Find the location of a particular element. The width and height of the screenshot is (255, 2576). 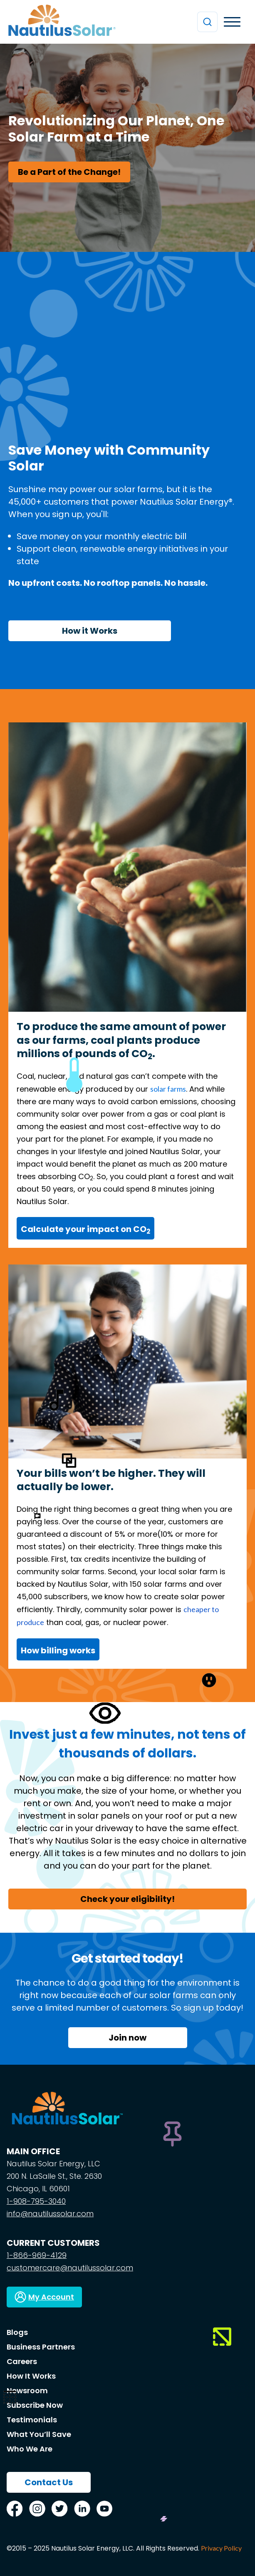

apply border to top edge of cell or element is located at coordinates (10, 2397).